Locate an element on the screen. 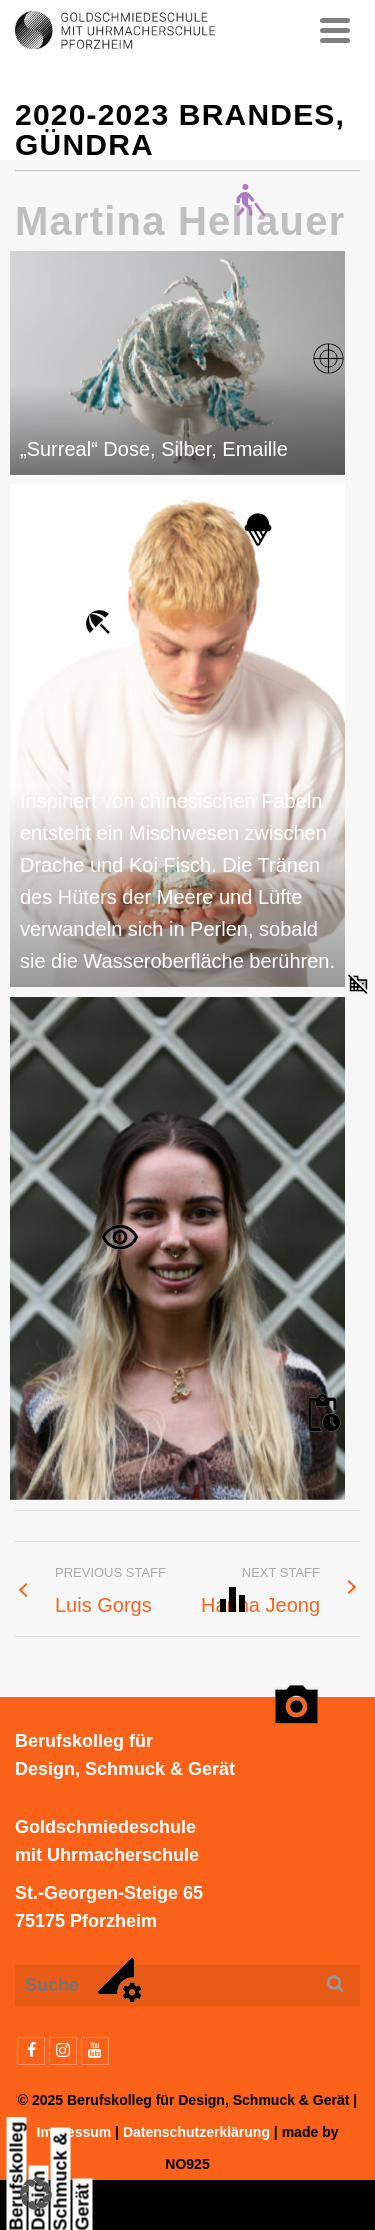 Image resolution: width=375 pixels, height=2230 pixels. adjust audio equalizer settings is located at coordinates (232, 1599).